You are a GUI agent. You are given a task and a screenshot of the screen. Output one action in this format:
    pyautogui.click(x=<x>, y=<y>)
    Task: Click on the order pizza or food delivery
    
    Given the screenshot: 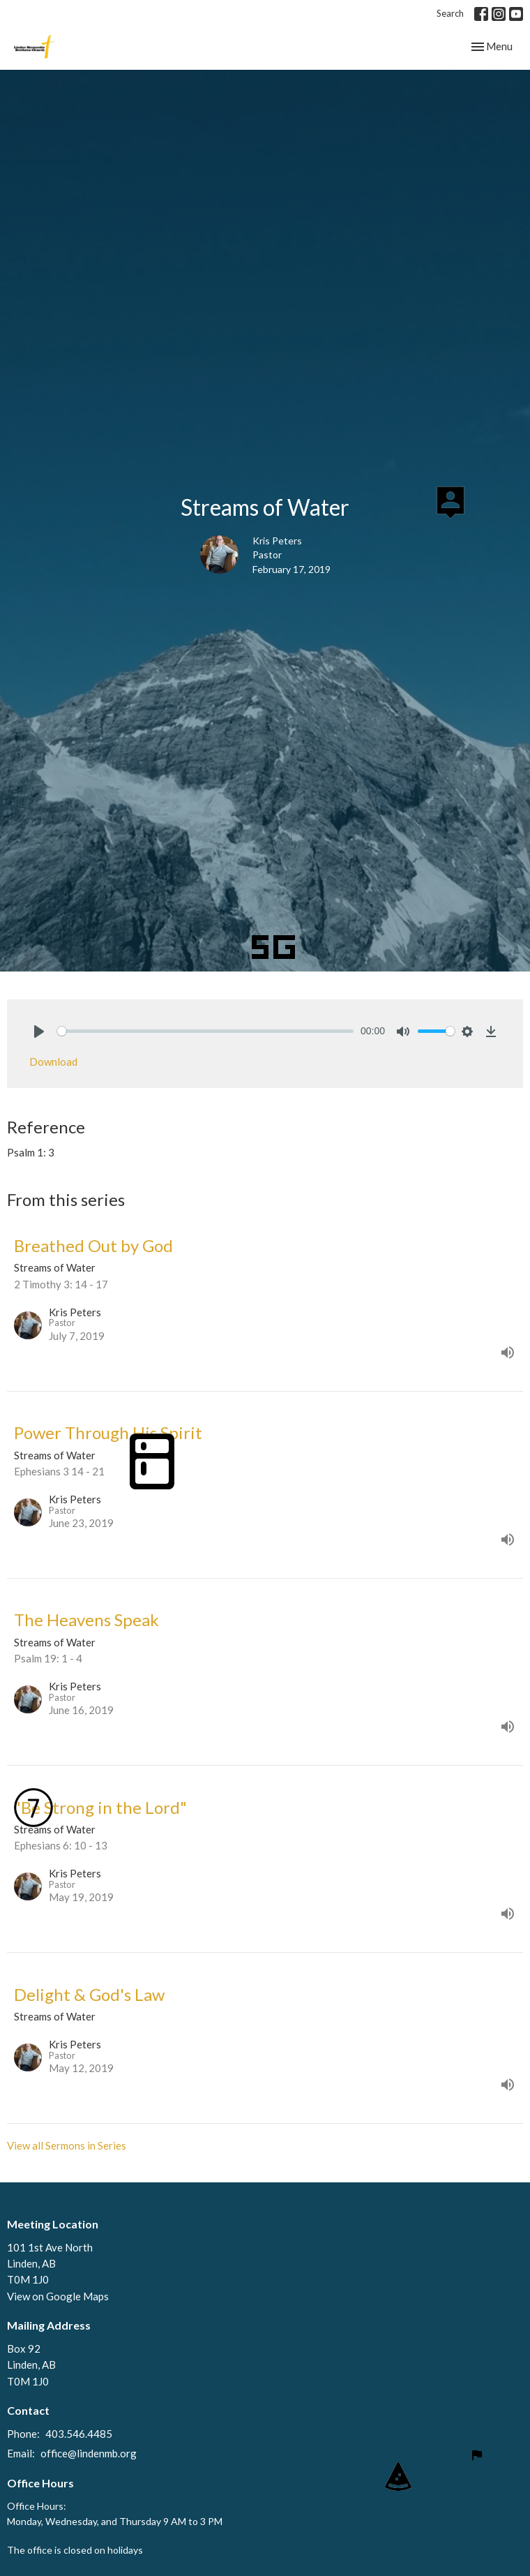 What is the action you would take?
    pyautogui.click(x=398, y=2476)
    